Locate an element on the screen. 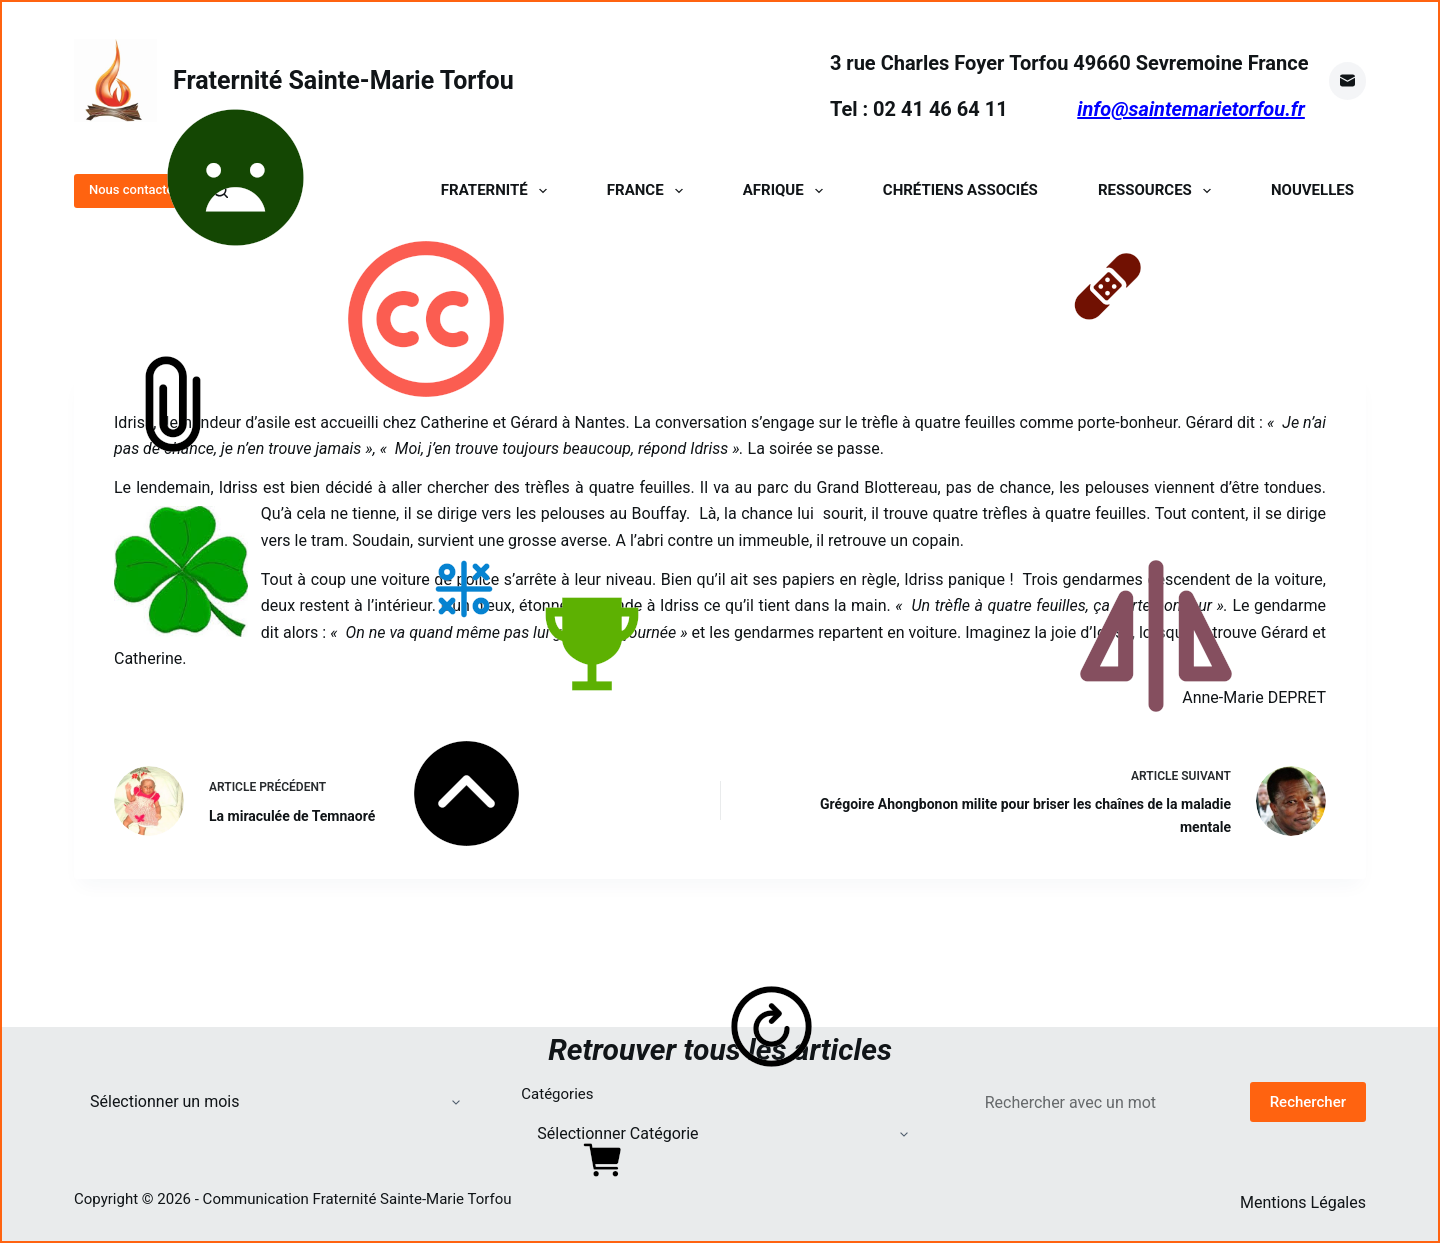 The height and width of the screenshot is (1243, 1440). access first aid or medical help is located at coordinates (1107, 286).